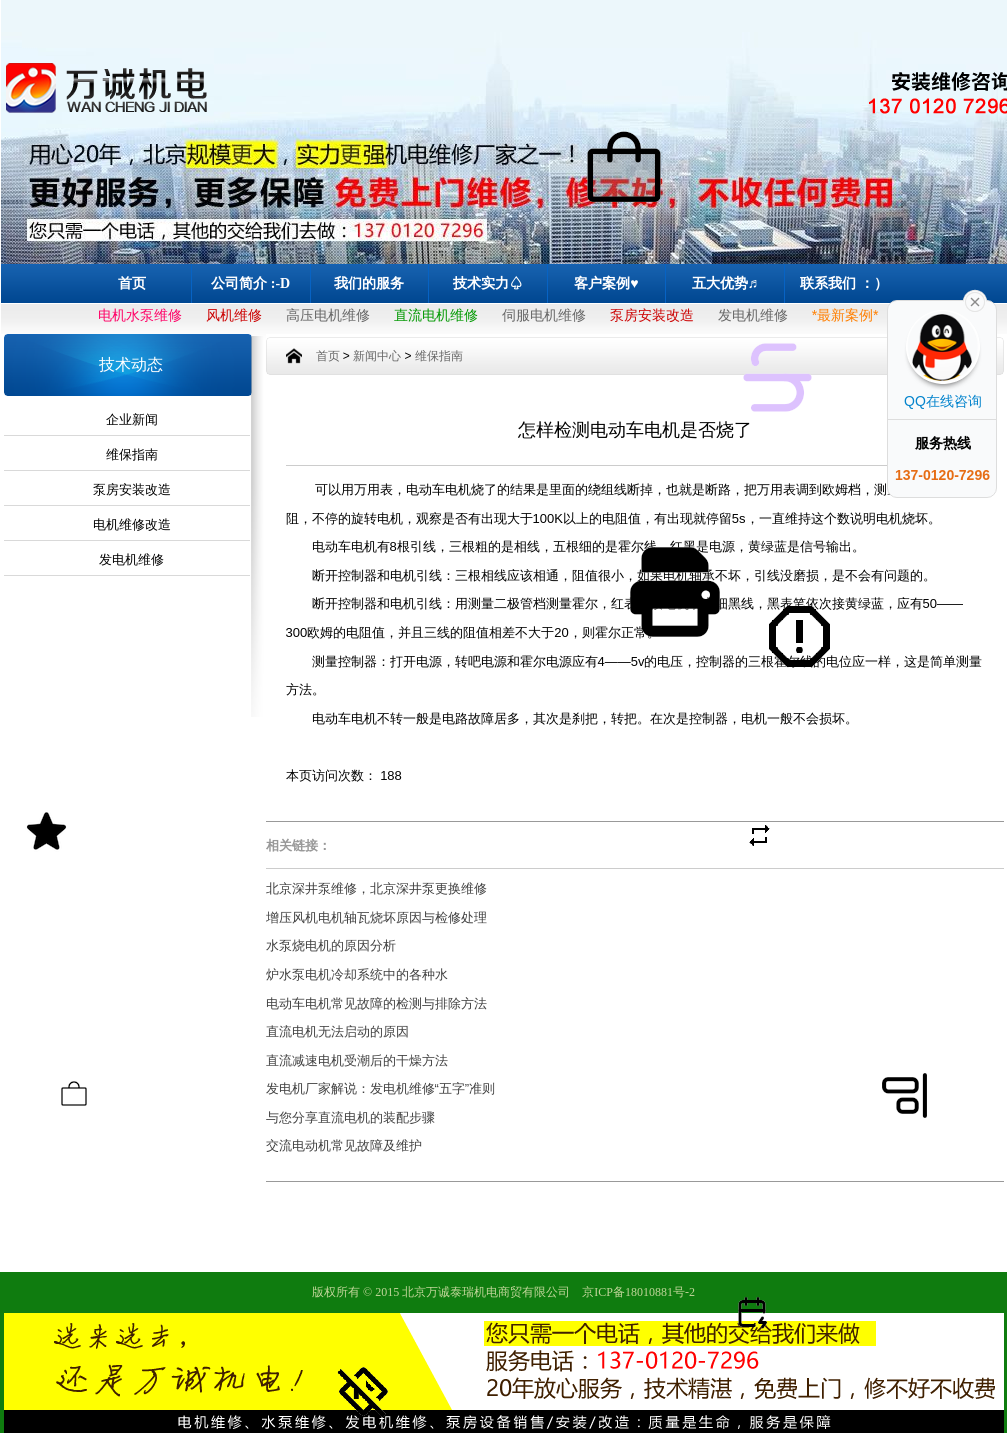 The height and width of the screenshot is (1433, 1007). Describe the element at coordinates (624, 171) in the screenshot. I see `view your shopping bag` at that location.